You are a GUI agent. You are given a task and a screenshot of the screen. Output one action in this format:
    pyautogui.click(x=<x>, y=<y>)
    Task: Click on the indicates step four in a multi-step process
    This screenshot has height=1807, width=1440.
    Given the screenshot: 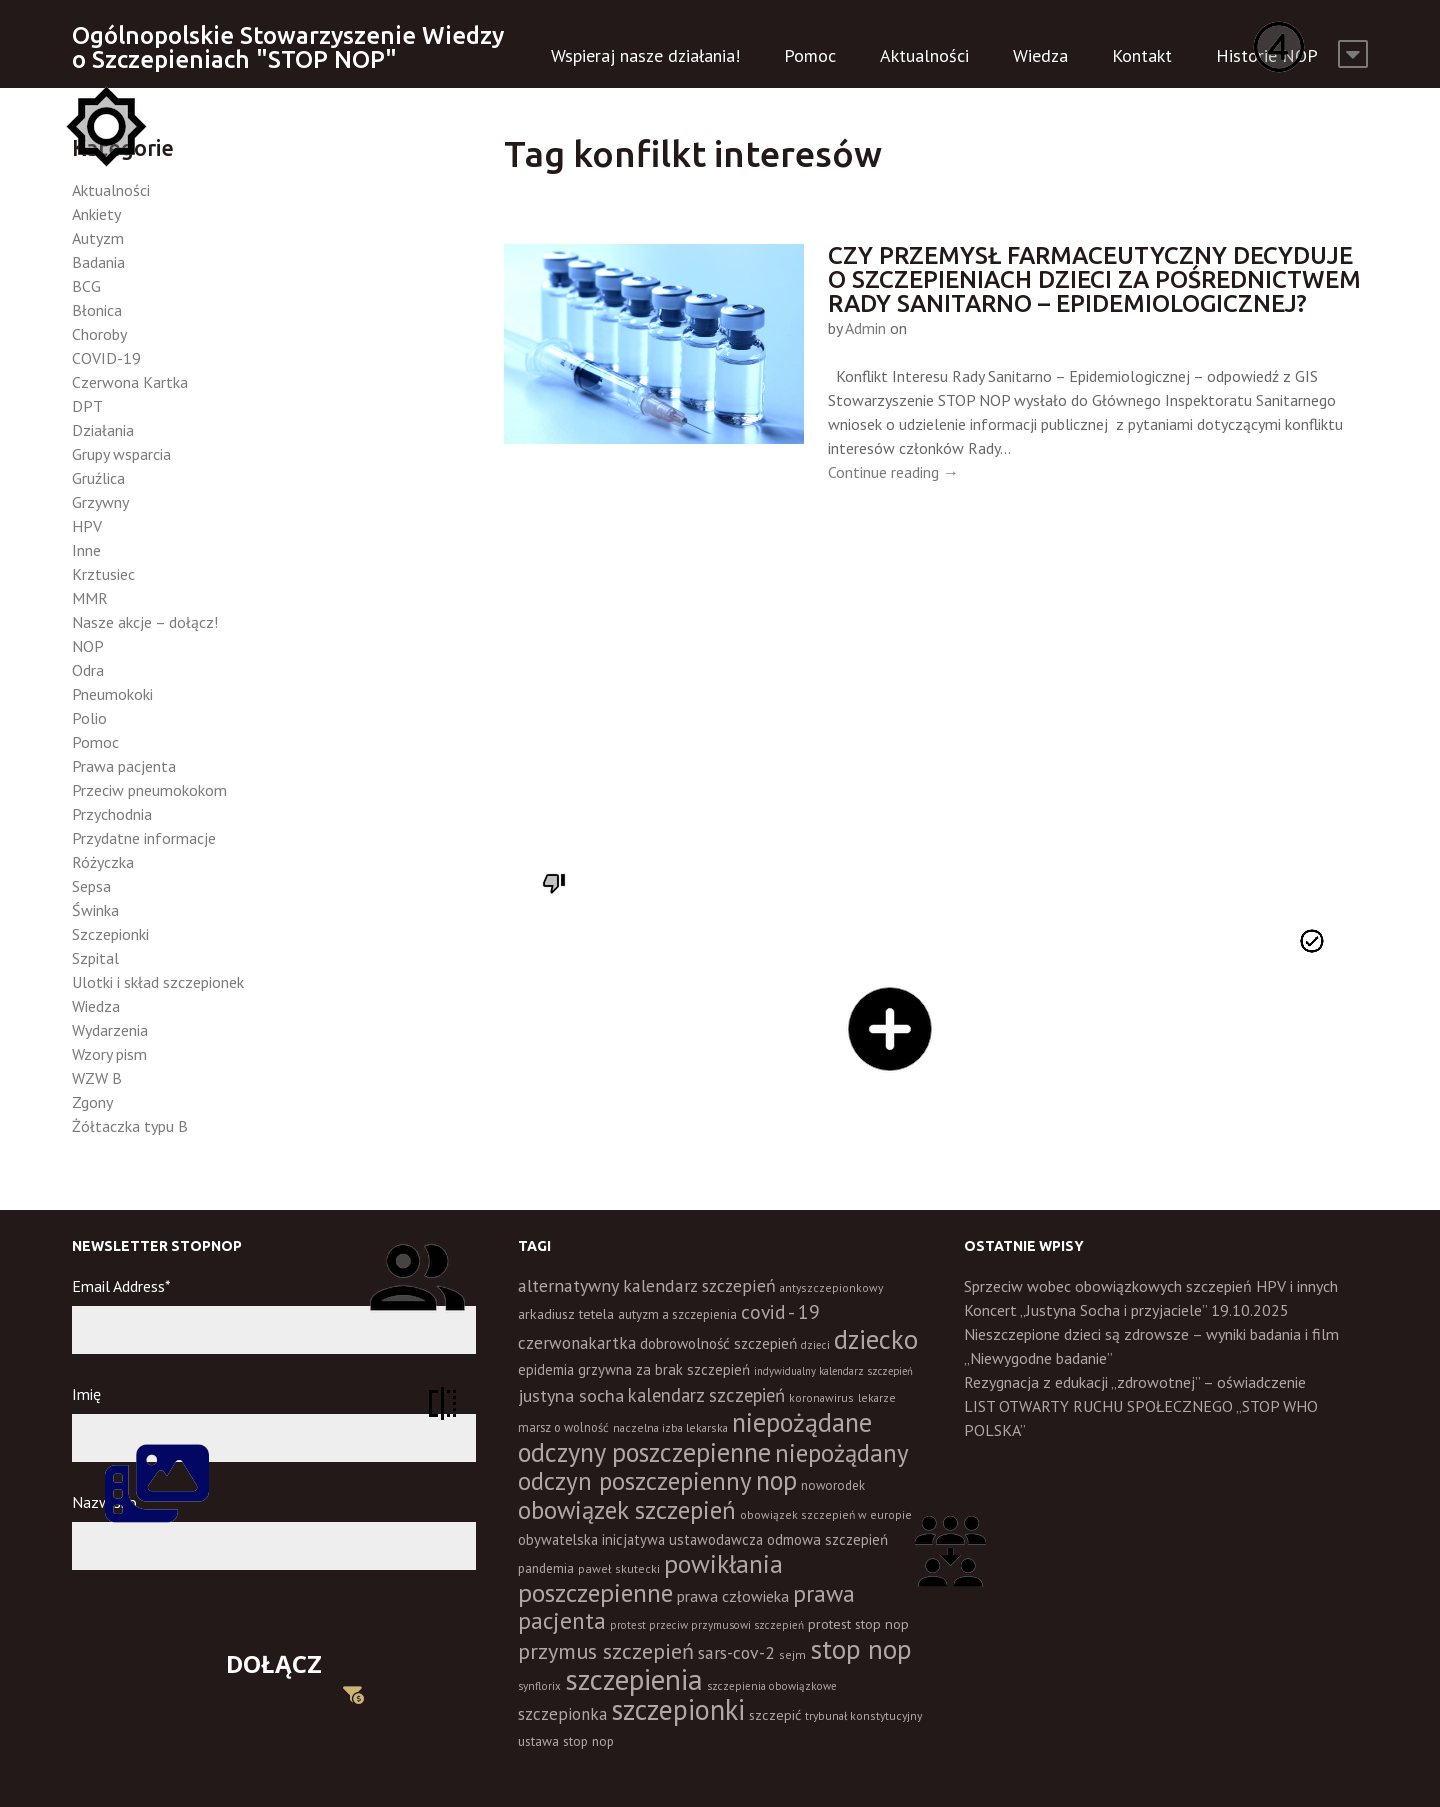 What is the action you would take?
    pyautogui.click(x=1279, y=47)
    